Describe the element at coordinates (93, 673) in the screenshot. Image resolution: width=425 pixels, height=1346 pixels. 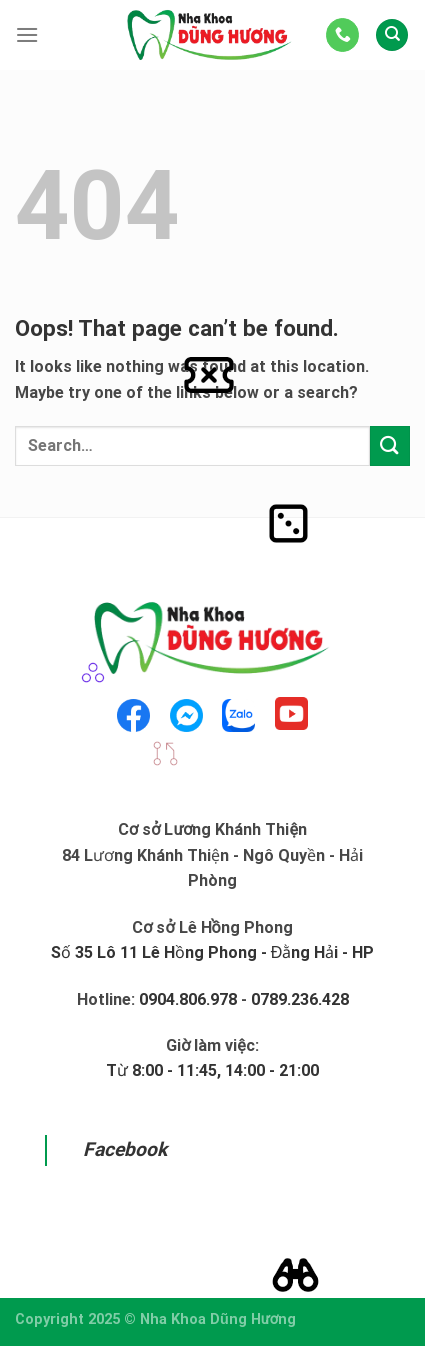
I see `group or cluster related items` at that location.